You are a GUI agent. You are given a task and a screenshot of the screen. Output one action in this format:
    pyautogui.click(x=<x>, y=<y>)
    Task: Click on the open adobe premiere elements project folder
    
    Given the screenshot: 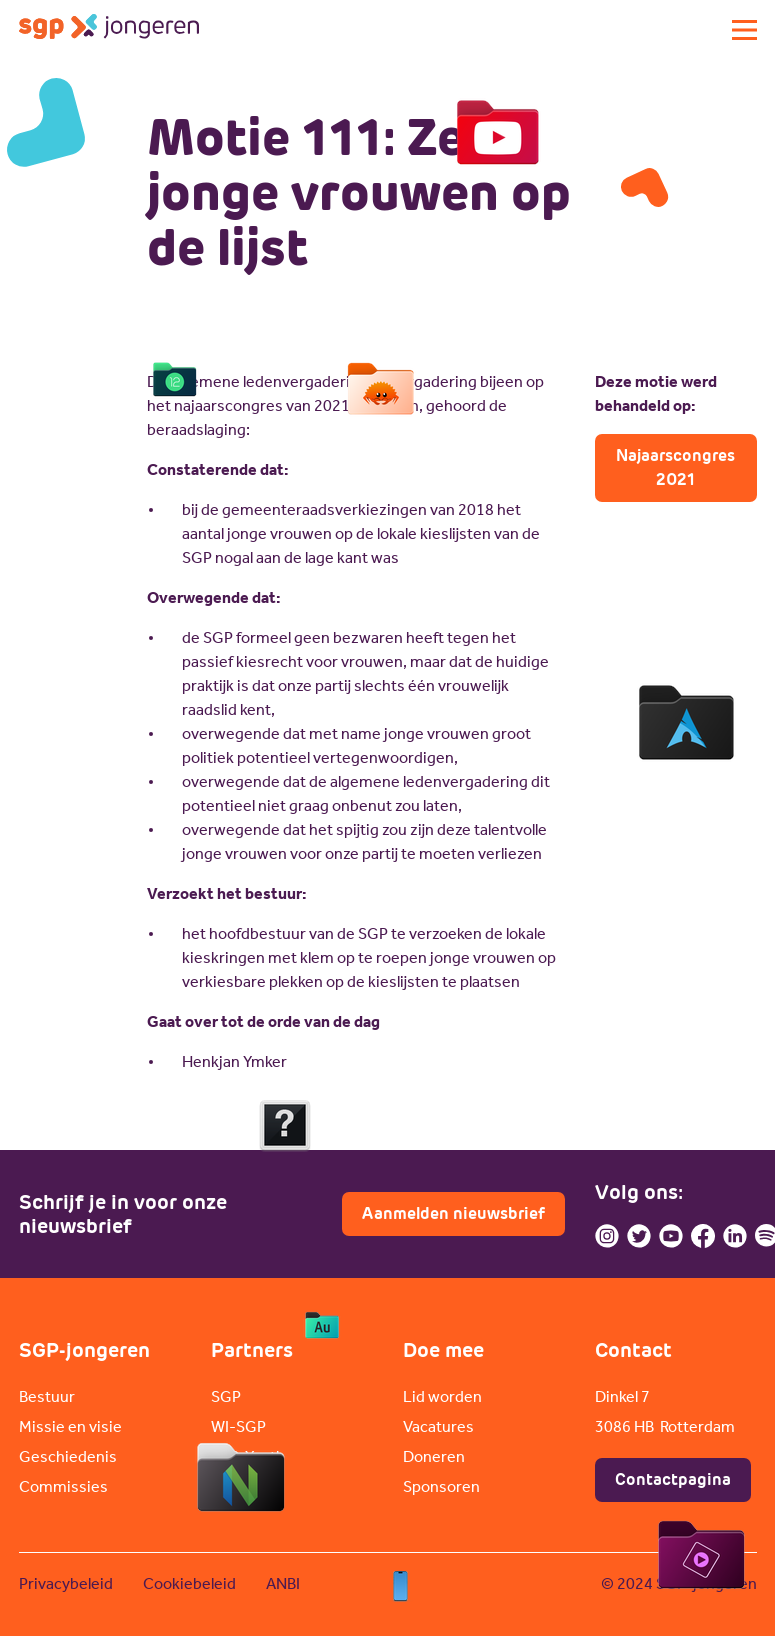 What is the action you would take?
    pyautogui.click(x=701, y=1557)
    